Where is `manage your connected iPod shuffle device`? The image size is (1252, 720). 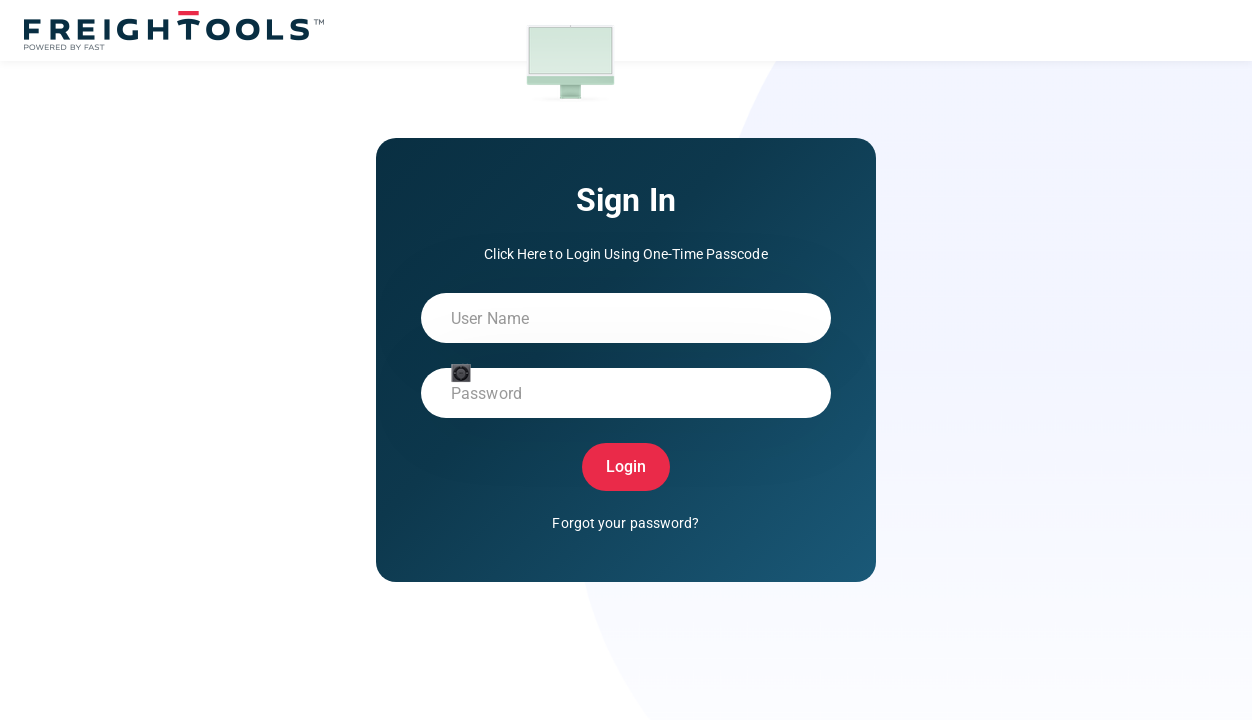 manage your connected iPod shuffle device is located at coordinates (461, 373).